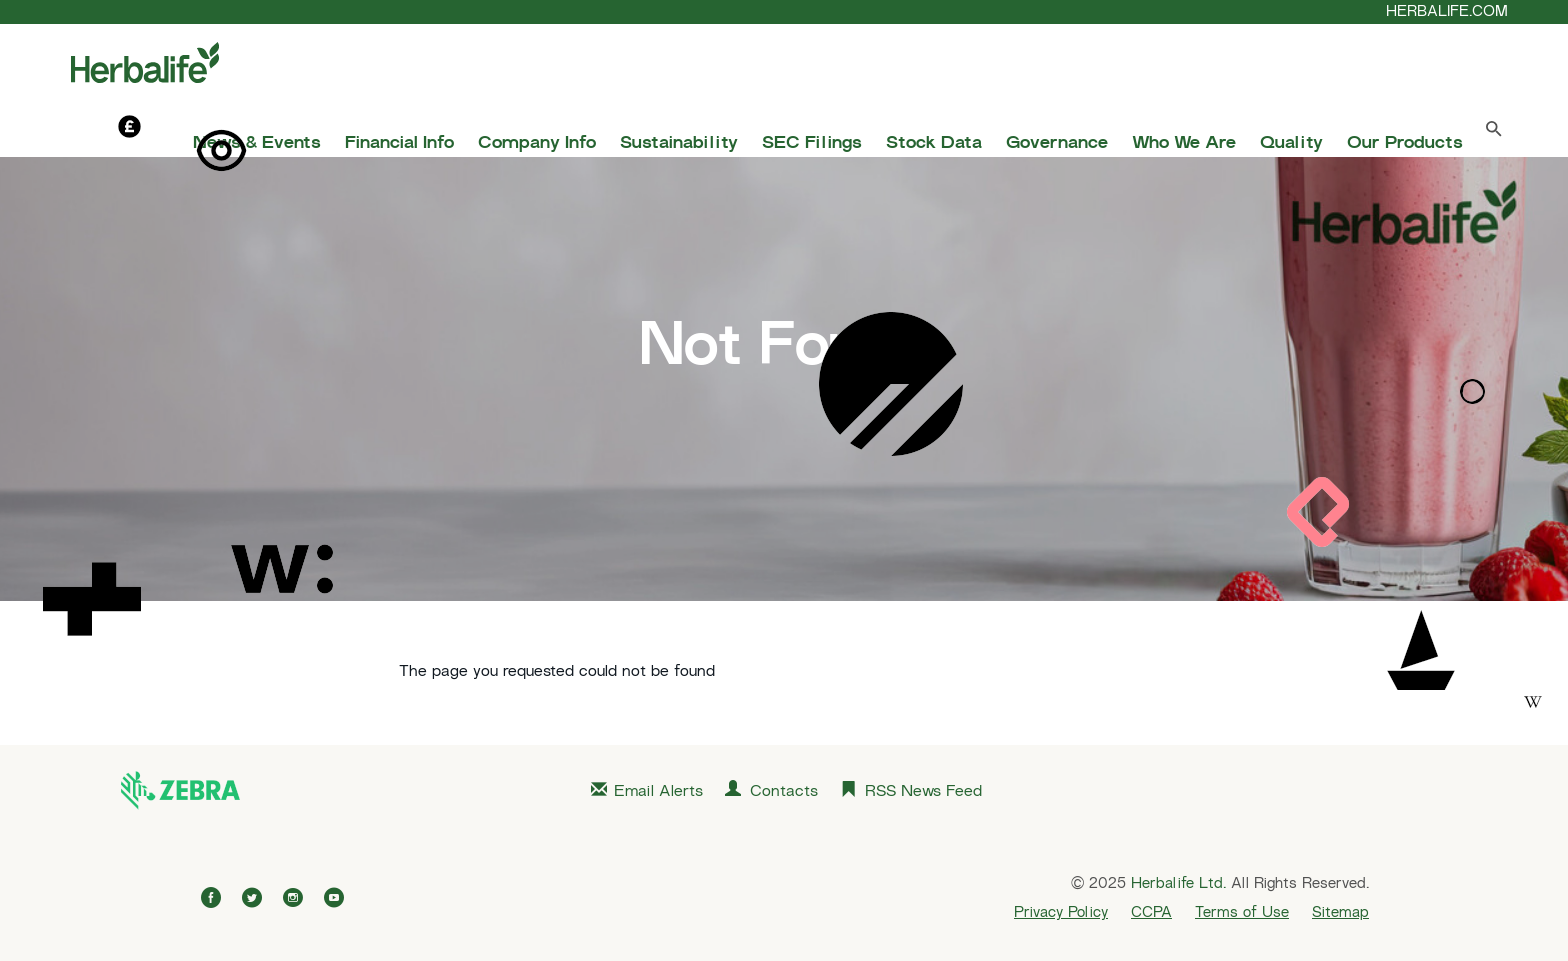  Describe the element at coordinates (129, 126) in the screenshot. I see `view balance in british pounds` at that location.